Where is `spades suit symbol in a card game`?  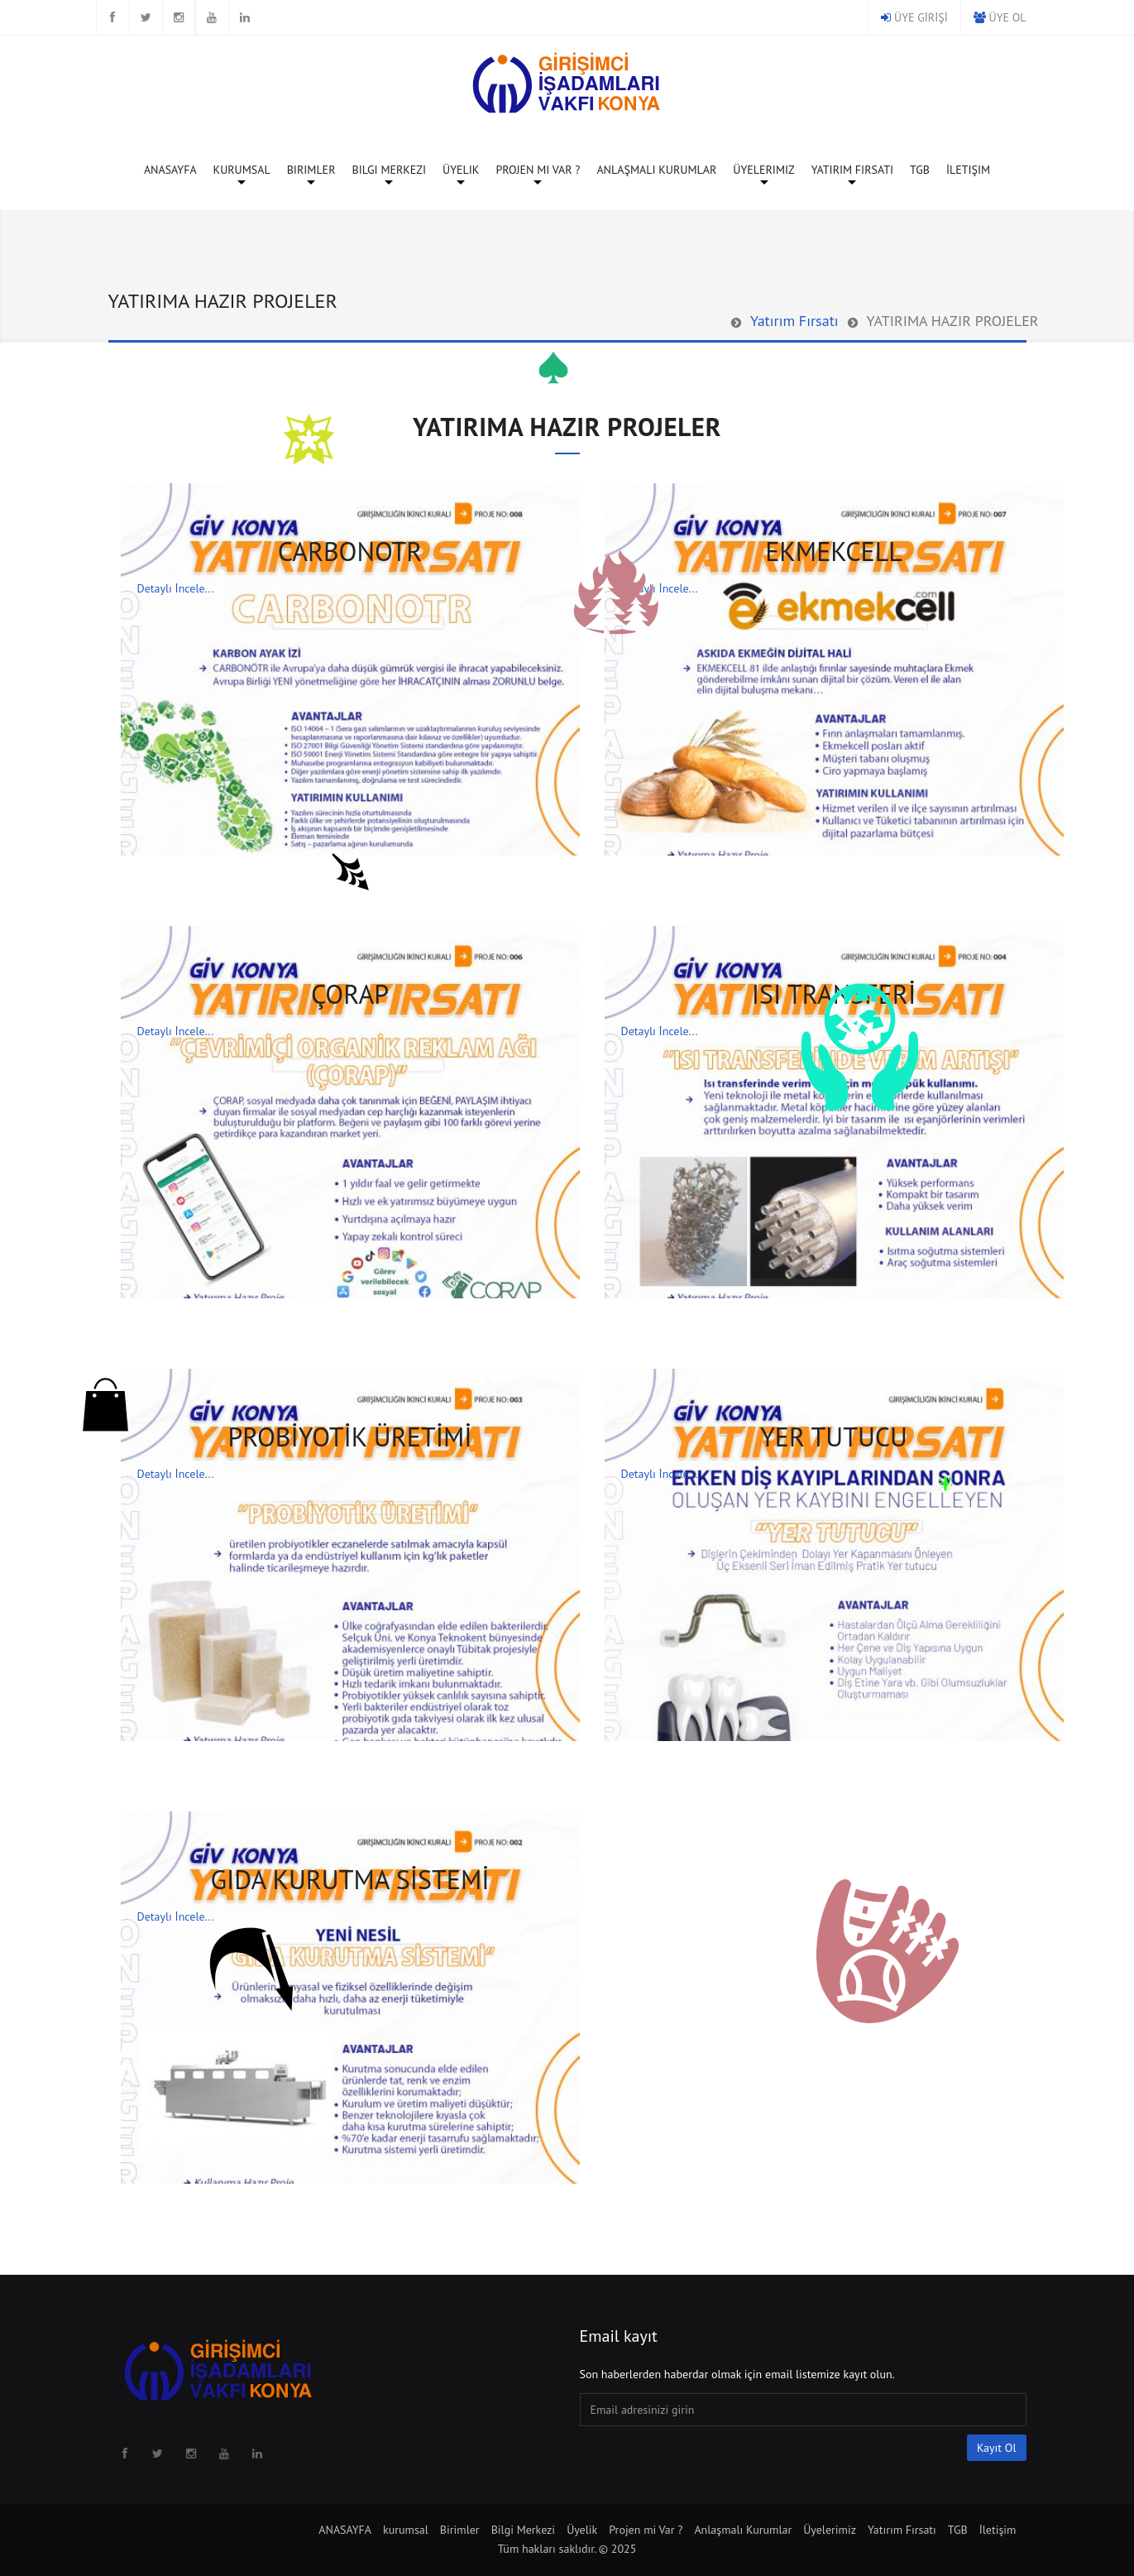
spades suit symbol in a card game is located at coordinates (553, 367).